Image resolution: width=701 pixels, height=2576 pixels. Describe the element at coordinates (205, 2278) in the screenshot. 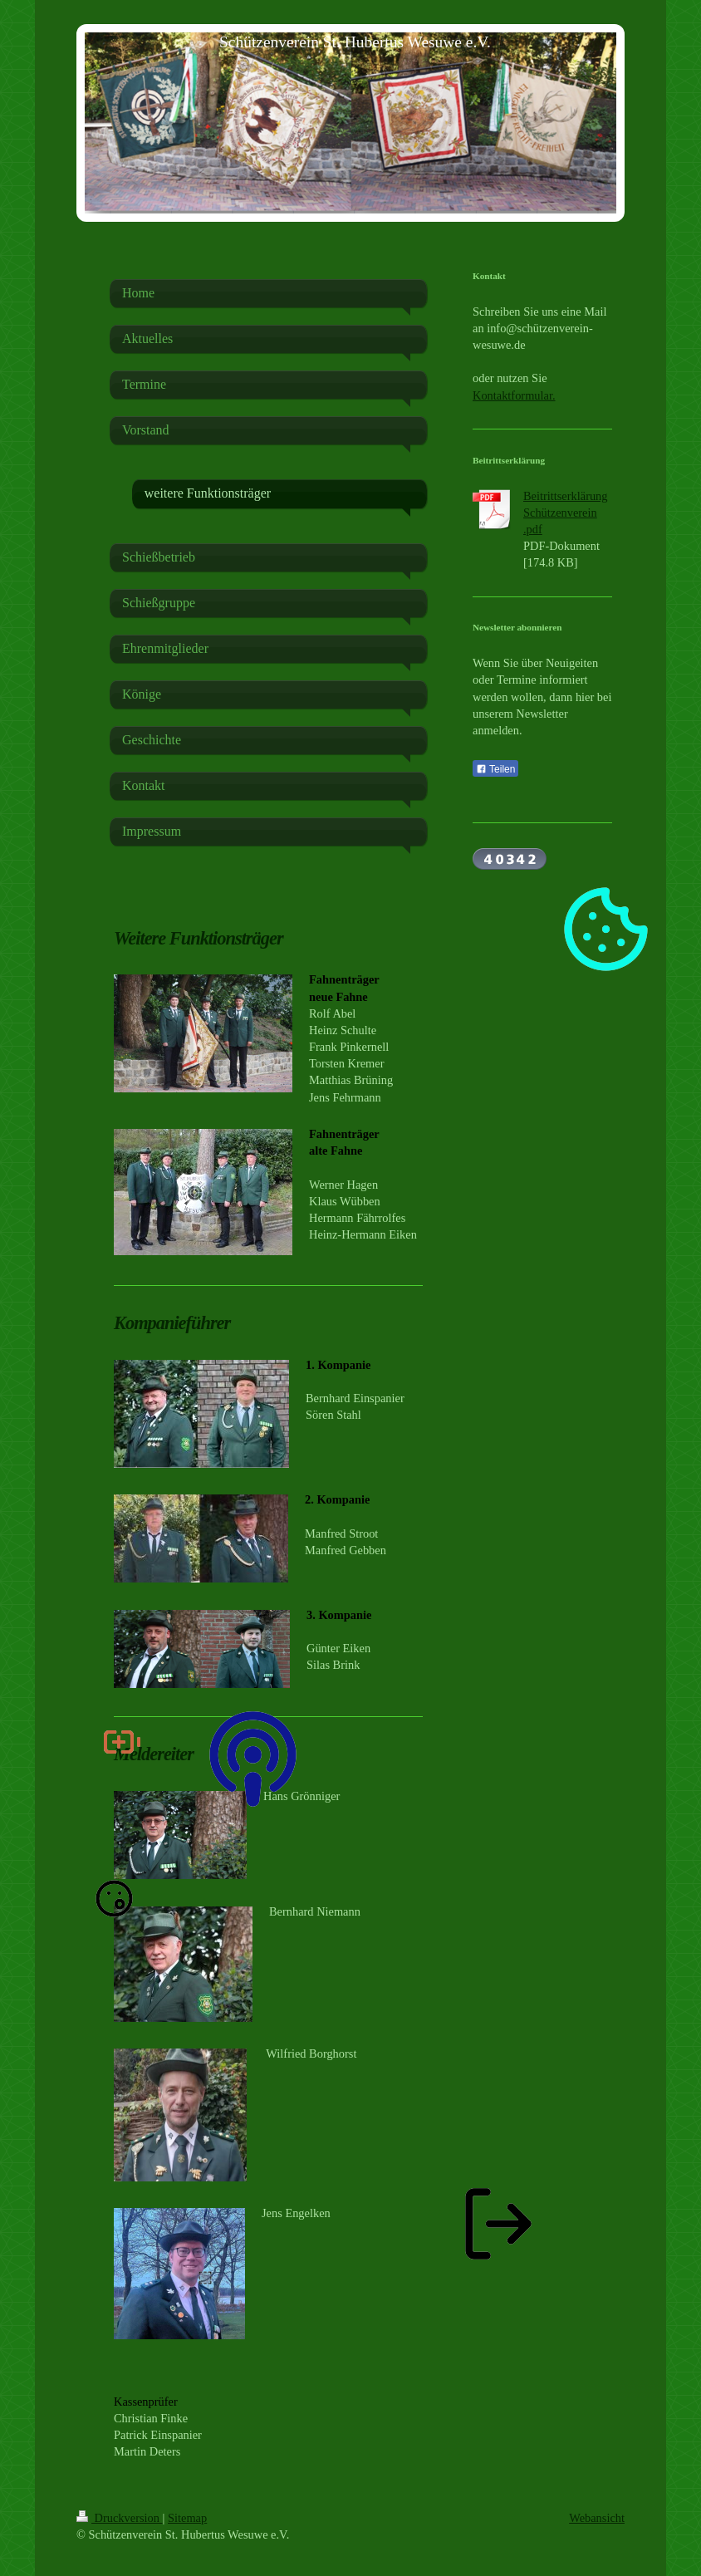

I see `select or highlight an area` at that location.